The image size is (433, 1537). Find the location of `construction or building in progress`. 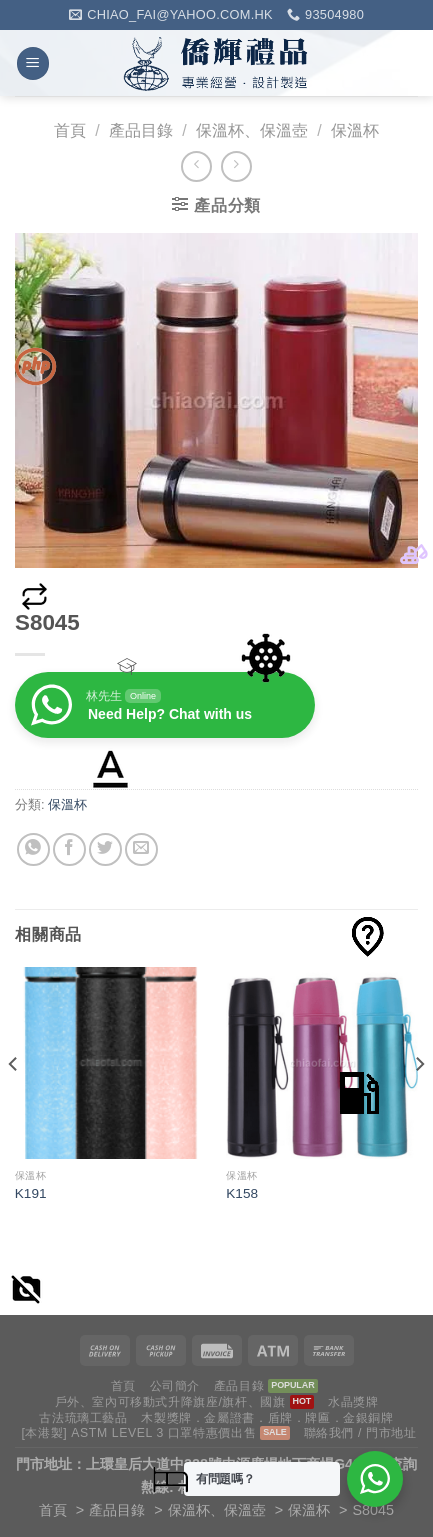

construction or building in progress is located at coordinates (414, 554).